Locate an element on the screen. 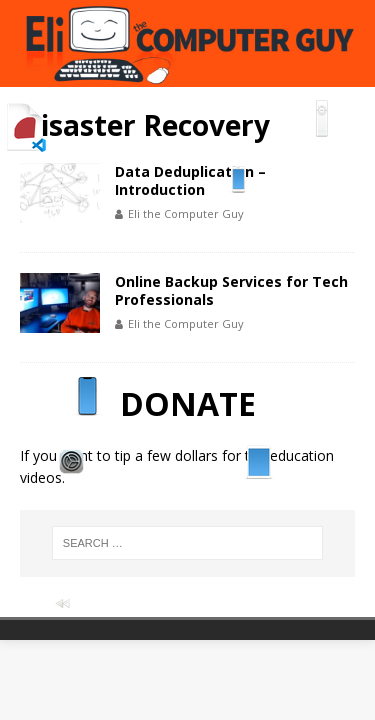 The width and height of the screenshot is (375, 720). open system preferences or settings is located at coordinates (71, 461).